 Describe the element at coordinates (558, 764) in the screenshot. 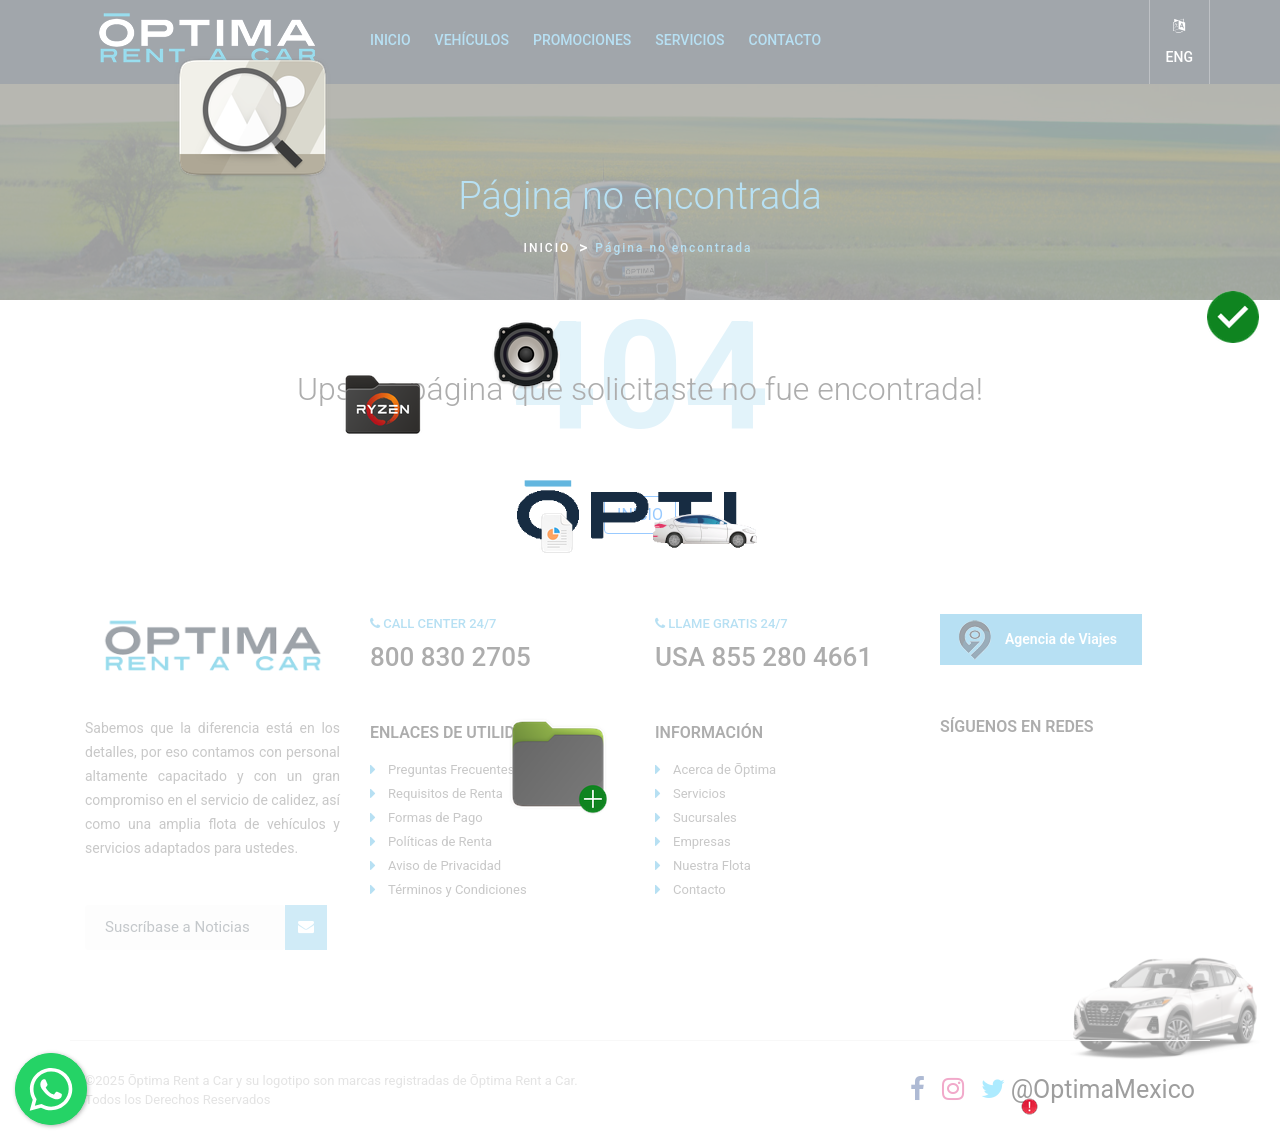

I see `create a new folder` at that location.